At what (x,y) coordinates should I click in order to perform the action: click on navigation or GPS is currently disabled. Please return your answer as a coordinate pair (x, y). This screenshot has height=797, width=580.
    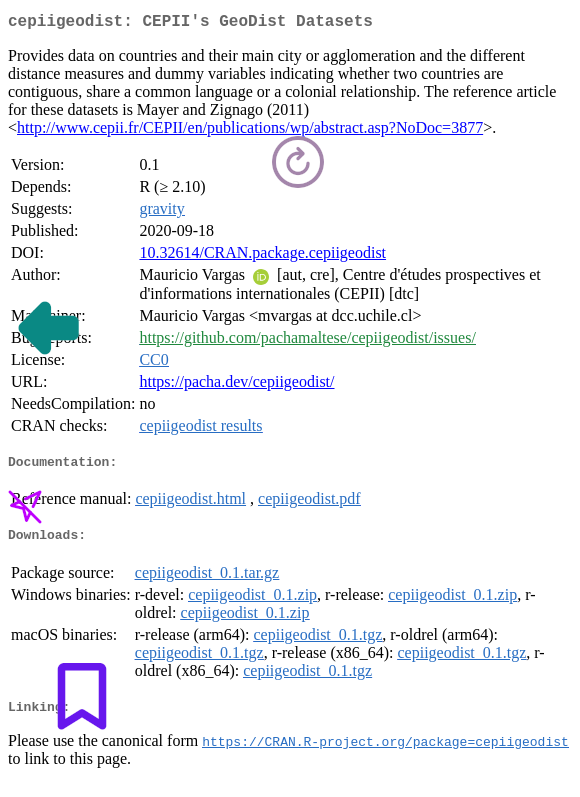
    Looking at the image, I should click on (25, 507).